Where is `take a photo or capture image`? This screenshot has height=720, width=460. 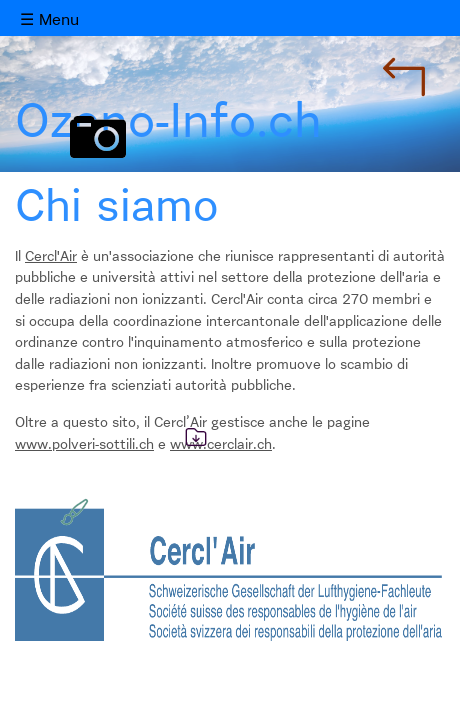
take a photo or capture image is located at coordinates (98, 137).